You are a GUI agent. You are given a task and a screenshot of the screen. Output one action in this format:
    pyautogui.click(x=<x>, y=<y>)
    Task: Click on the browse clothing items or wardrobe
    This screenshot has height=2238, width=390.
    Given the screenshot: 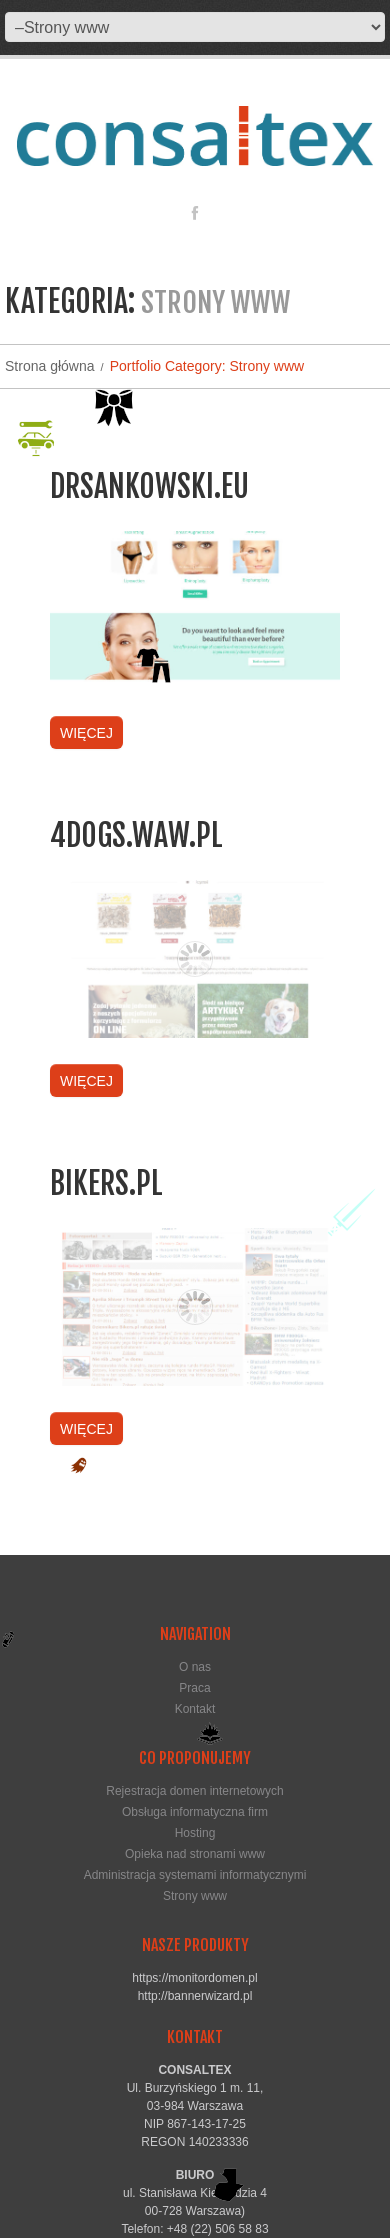 What is the action you would take?
    pyautogui.click(x=153, y=665)
    